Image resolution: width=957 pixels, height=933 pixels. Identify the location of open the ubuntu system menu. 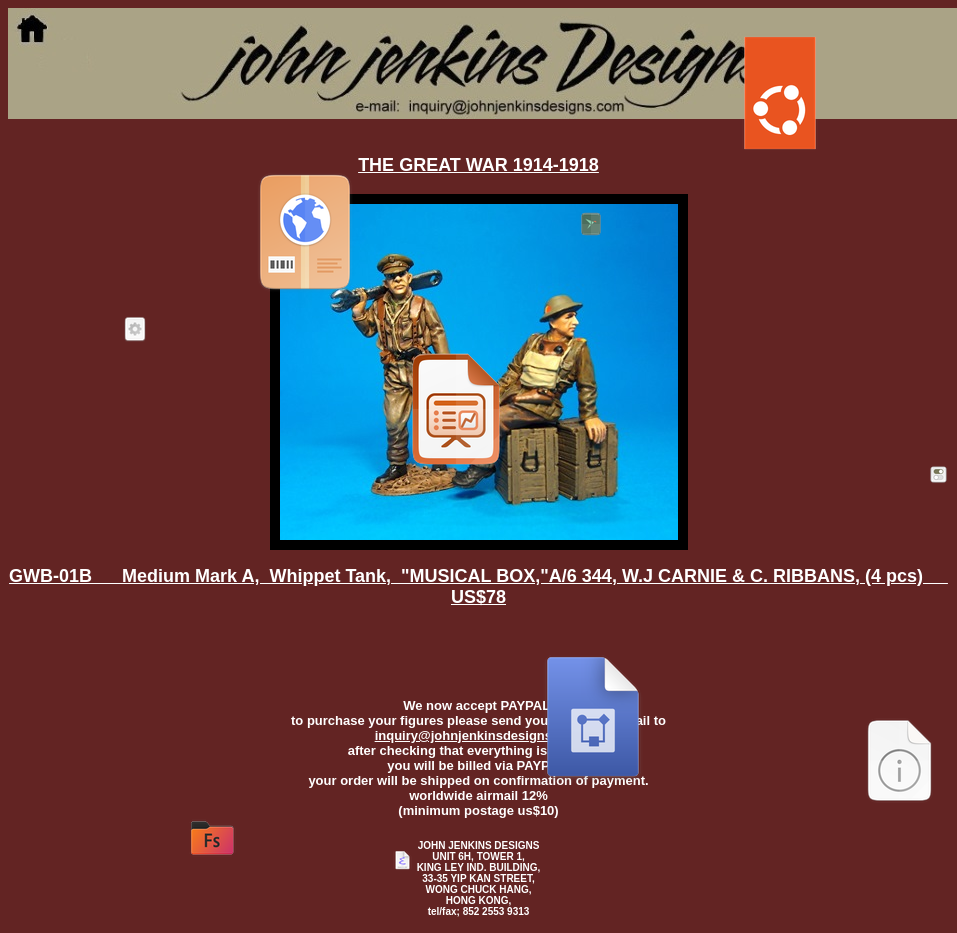
(780, 93).